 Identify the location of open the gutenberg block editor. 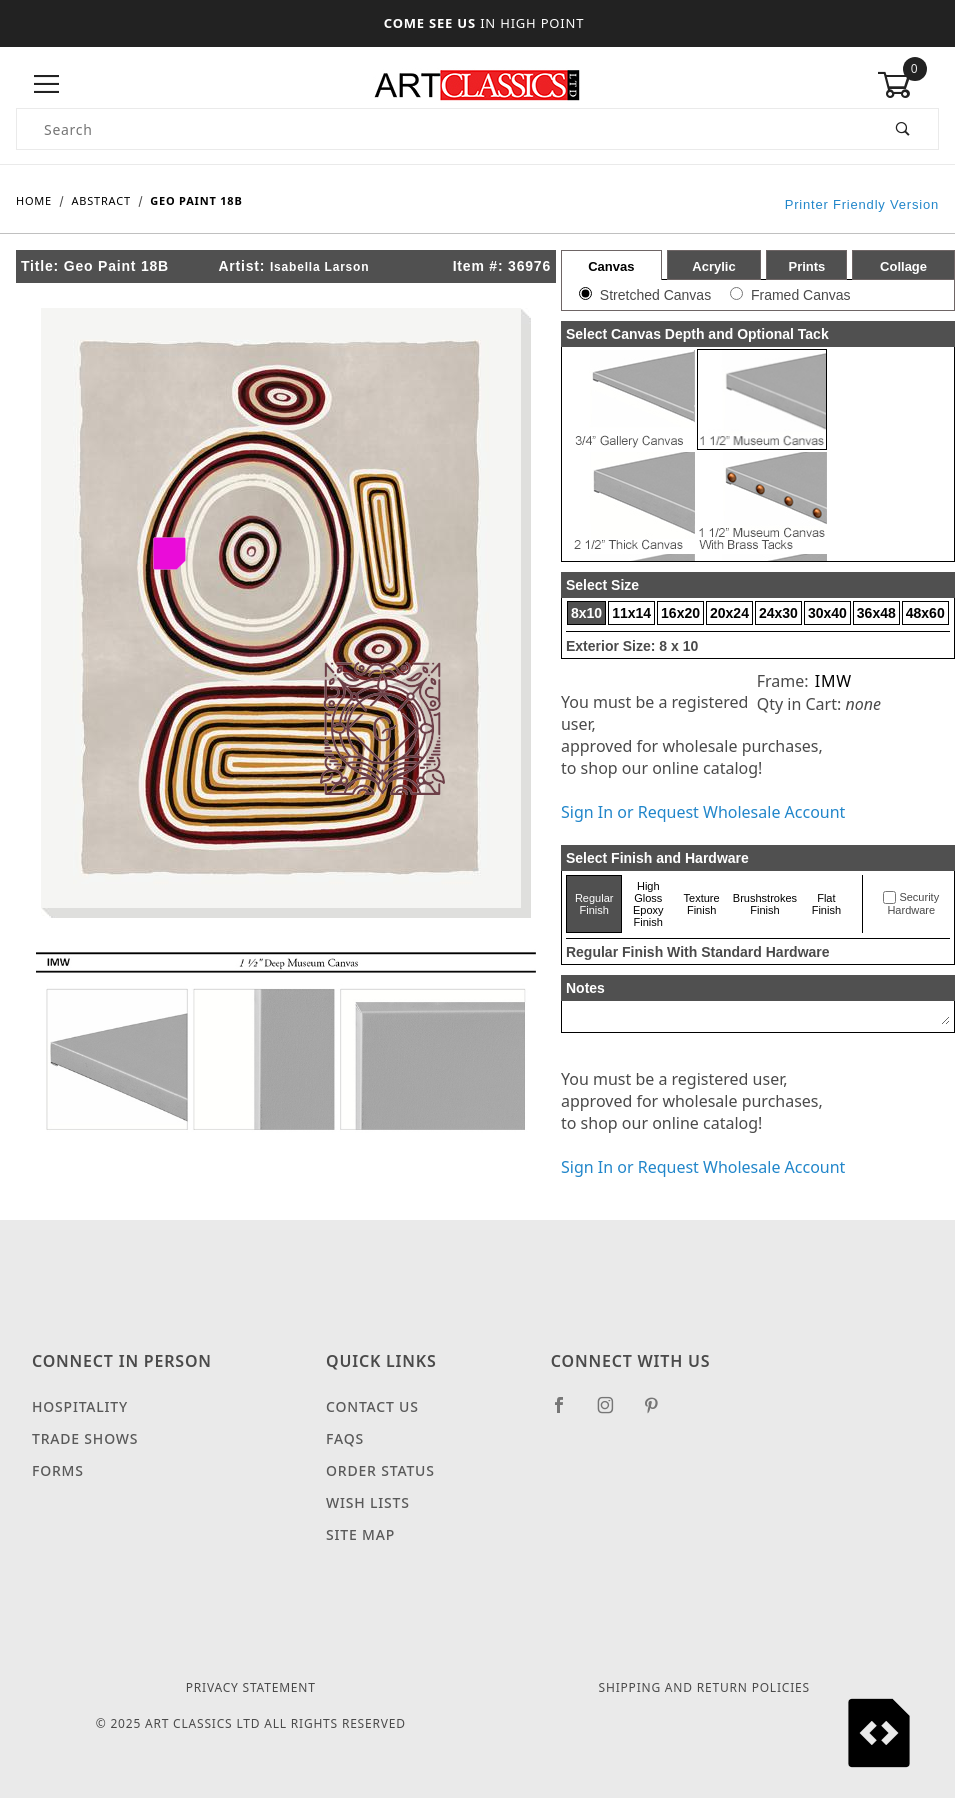
(382, 728).